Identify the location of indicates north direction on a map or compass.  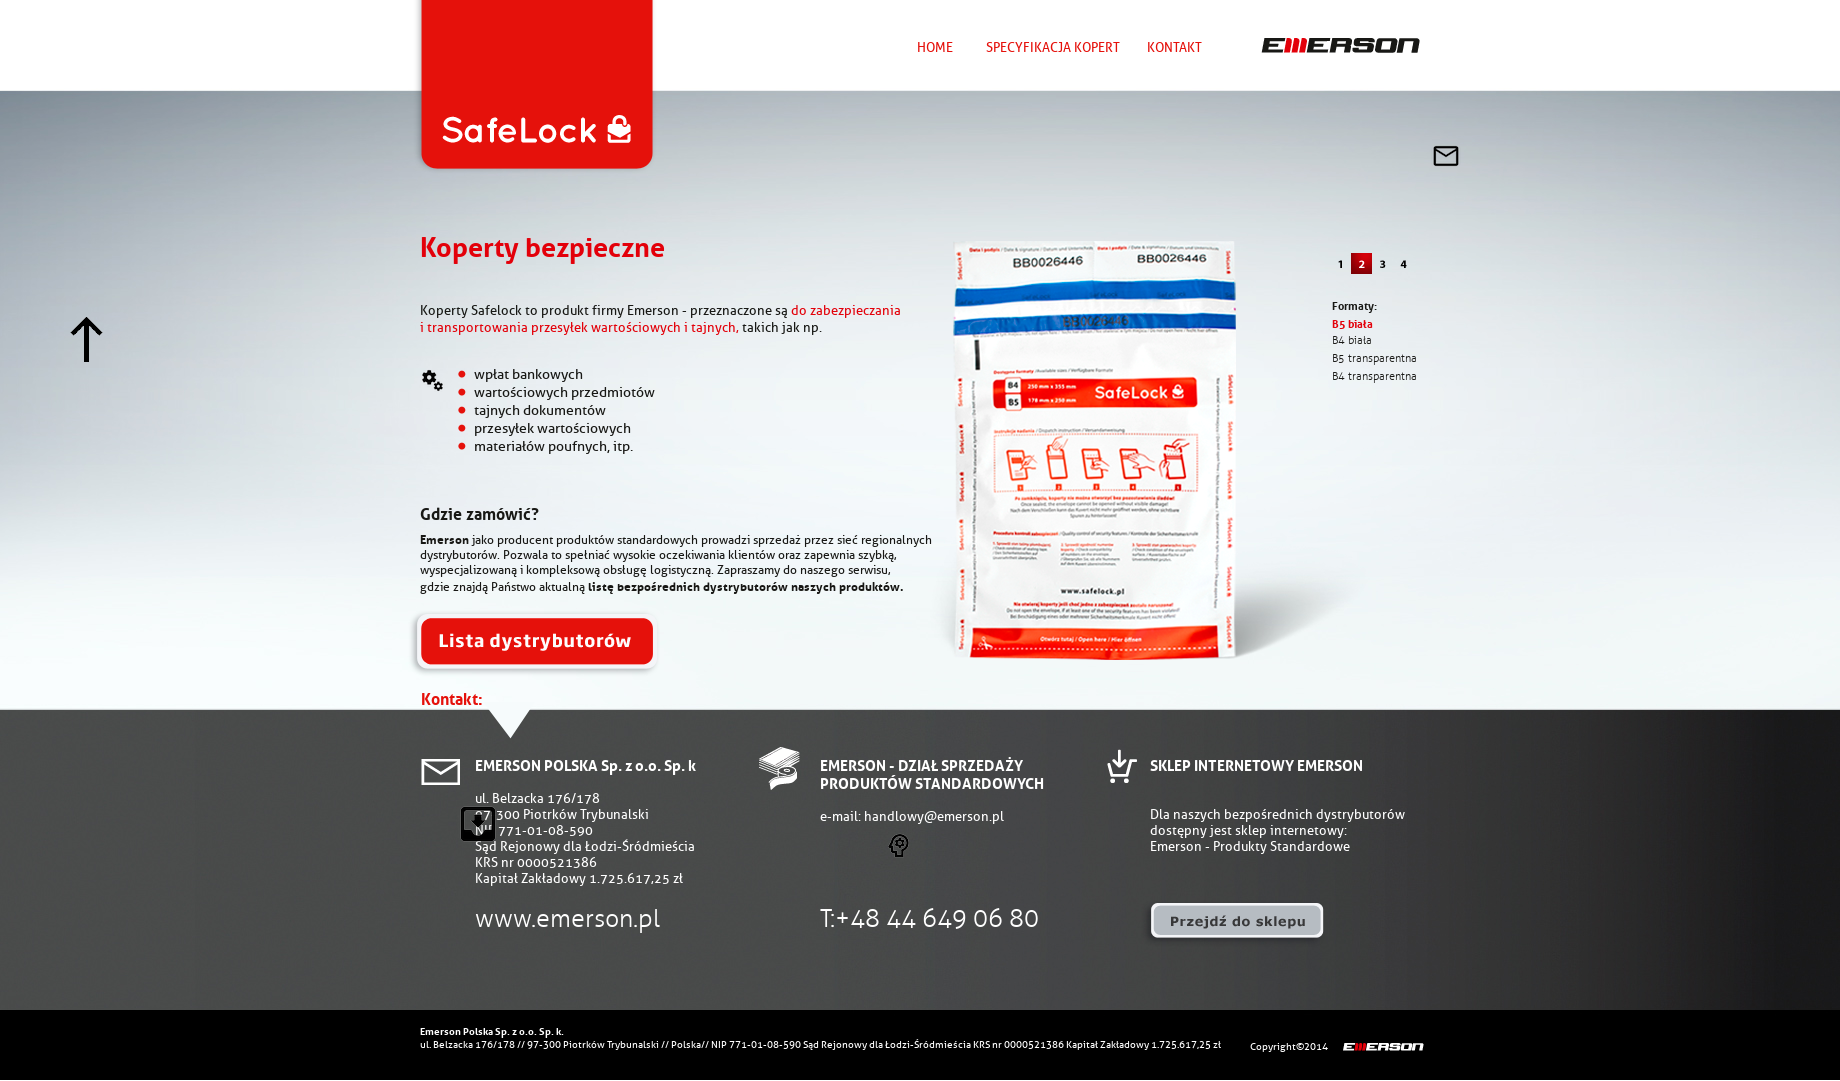
(86, 339).